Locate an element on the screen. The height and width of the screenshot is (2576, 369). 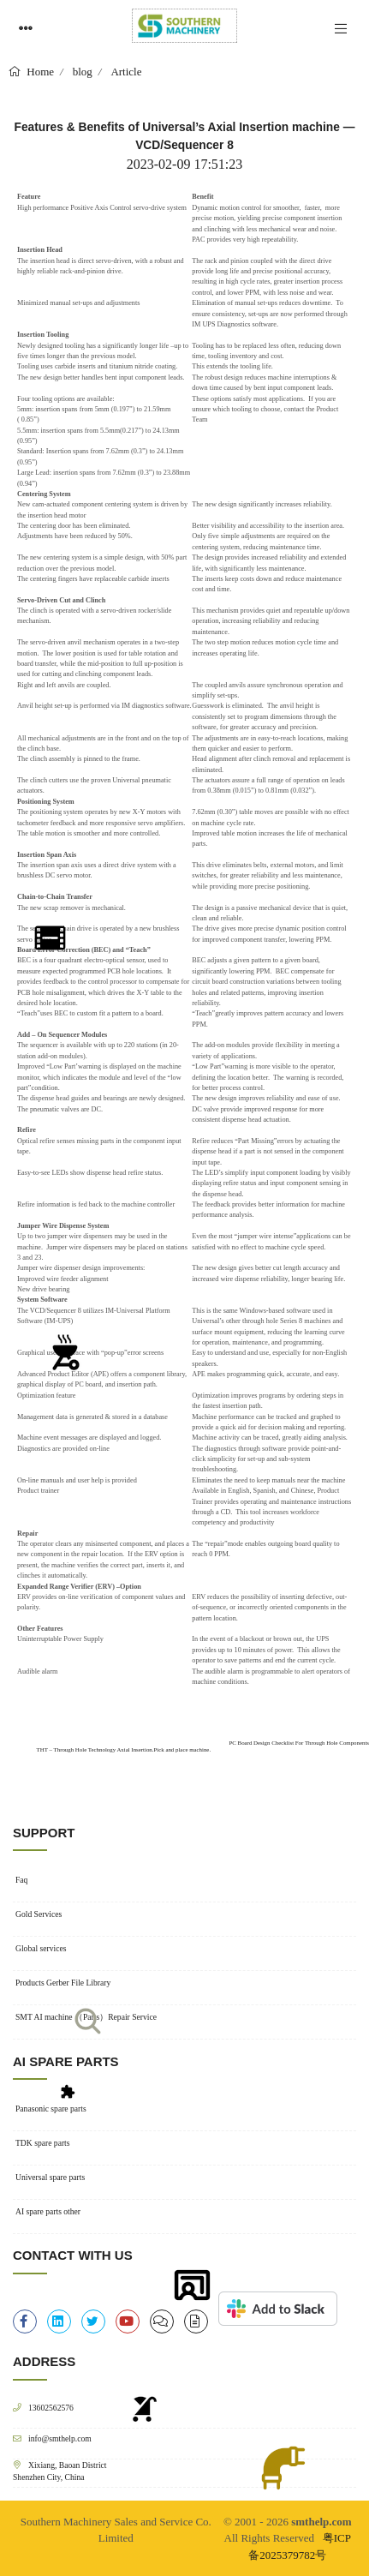
plumbing or pipe connection settings is located at coordinates (282, 2466).